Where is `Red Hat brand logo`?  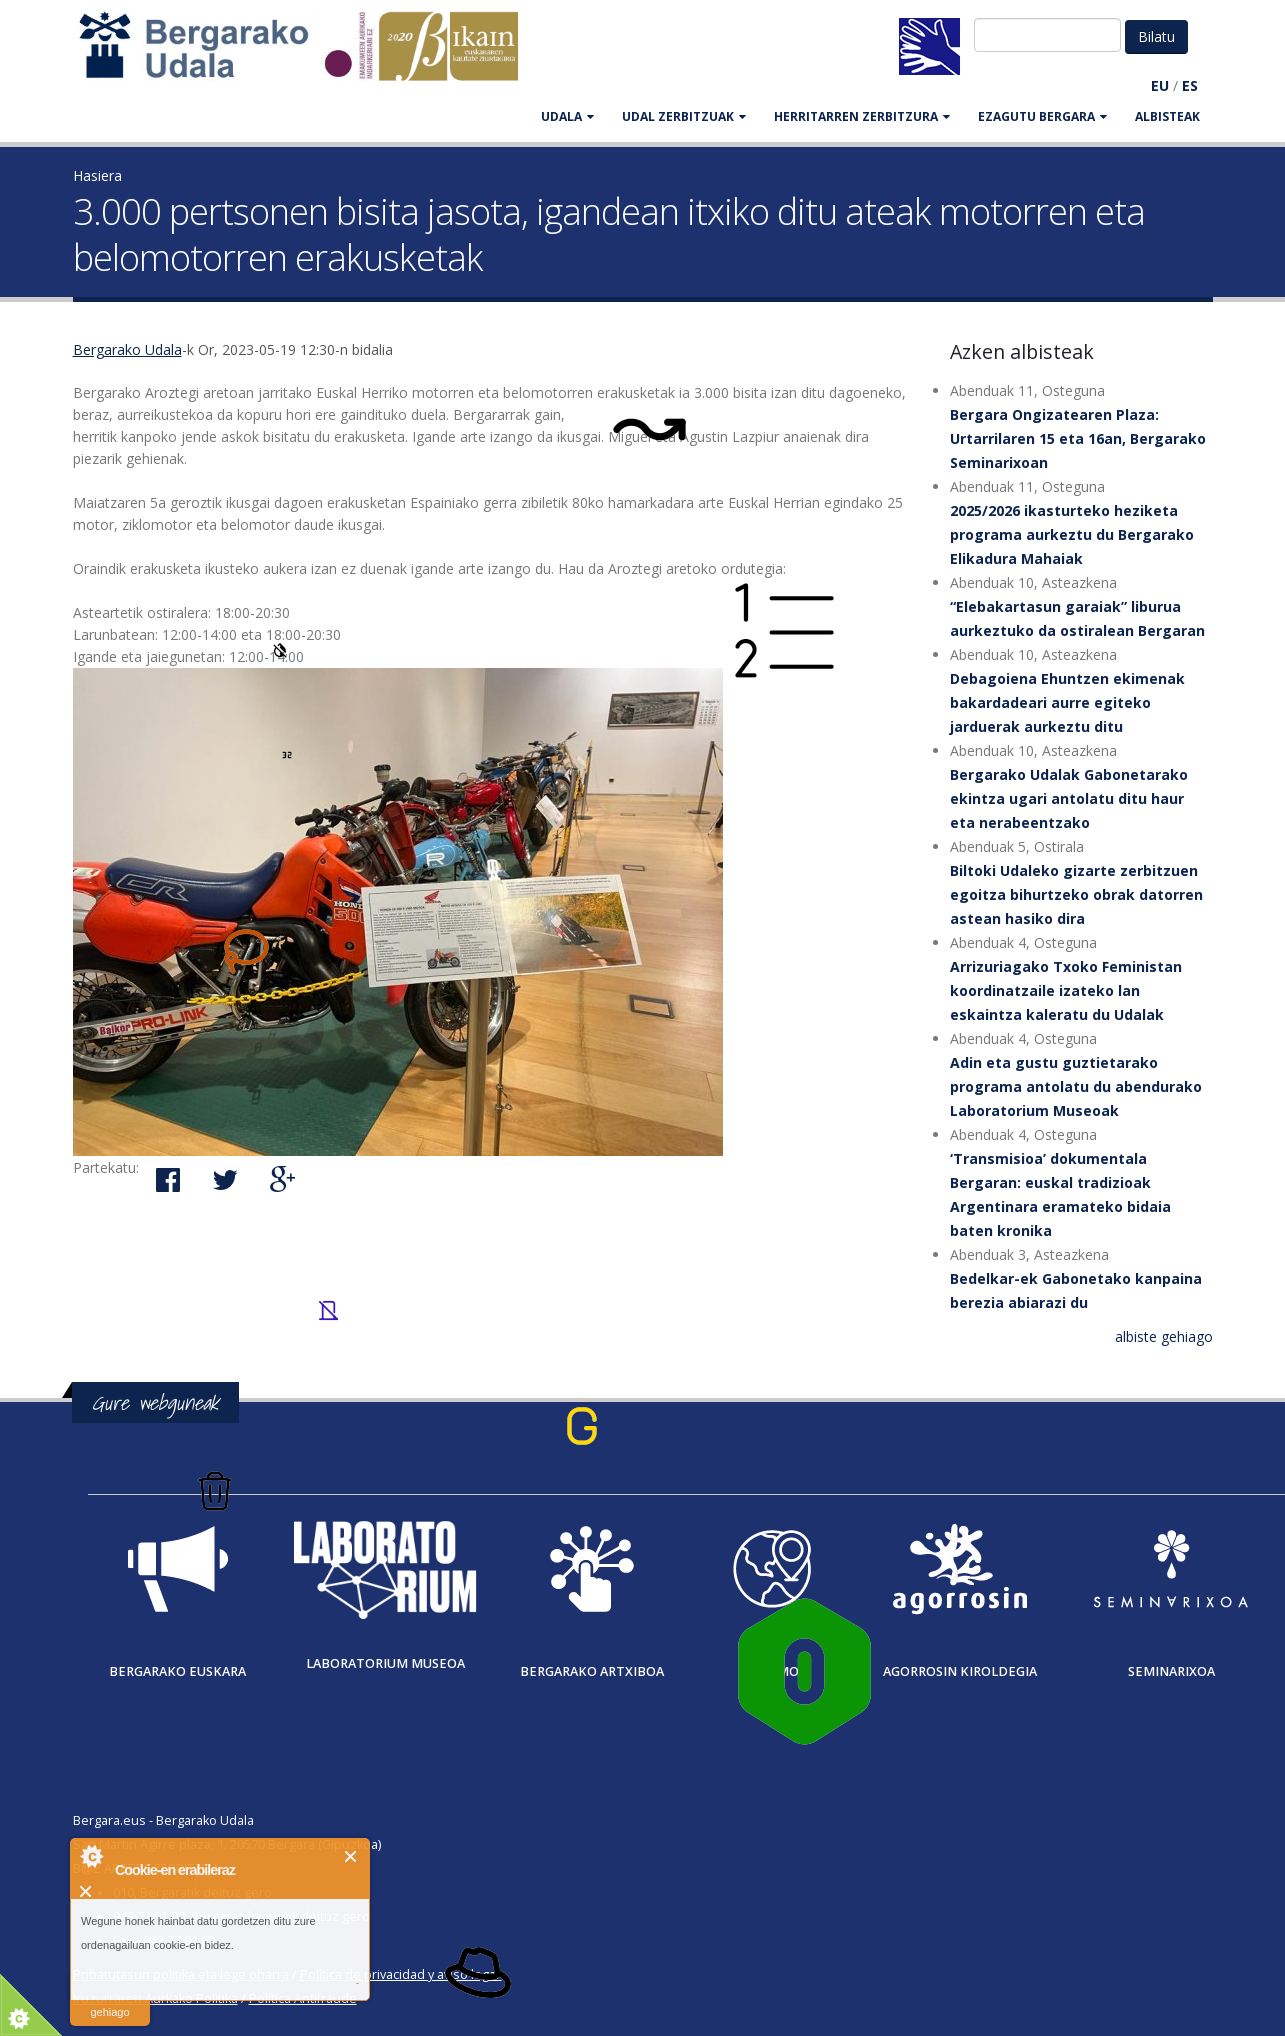 Red Hat brand logo is located at coordinates (478, 1971).